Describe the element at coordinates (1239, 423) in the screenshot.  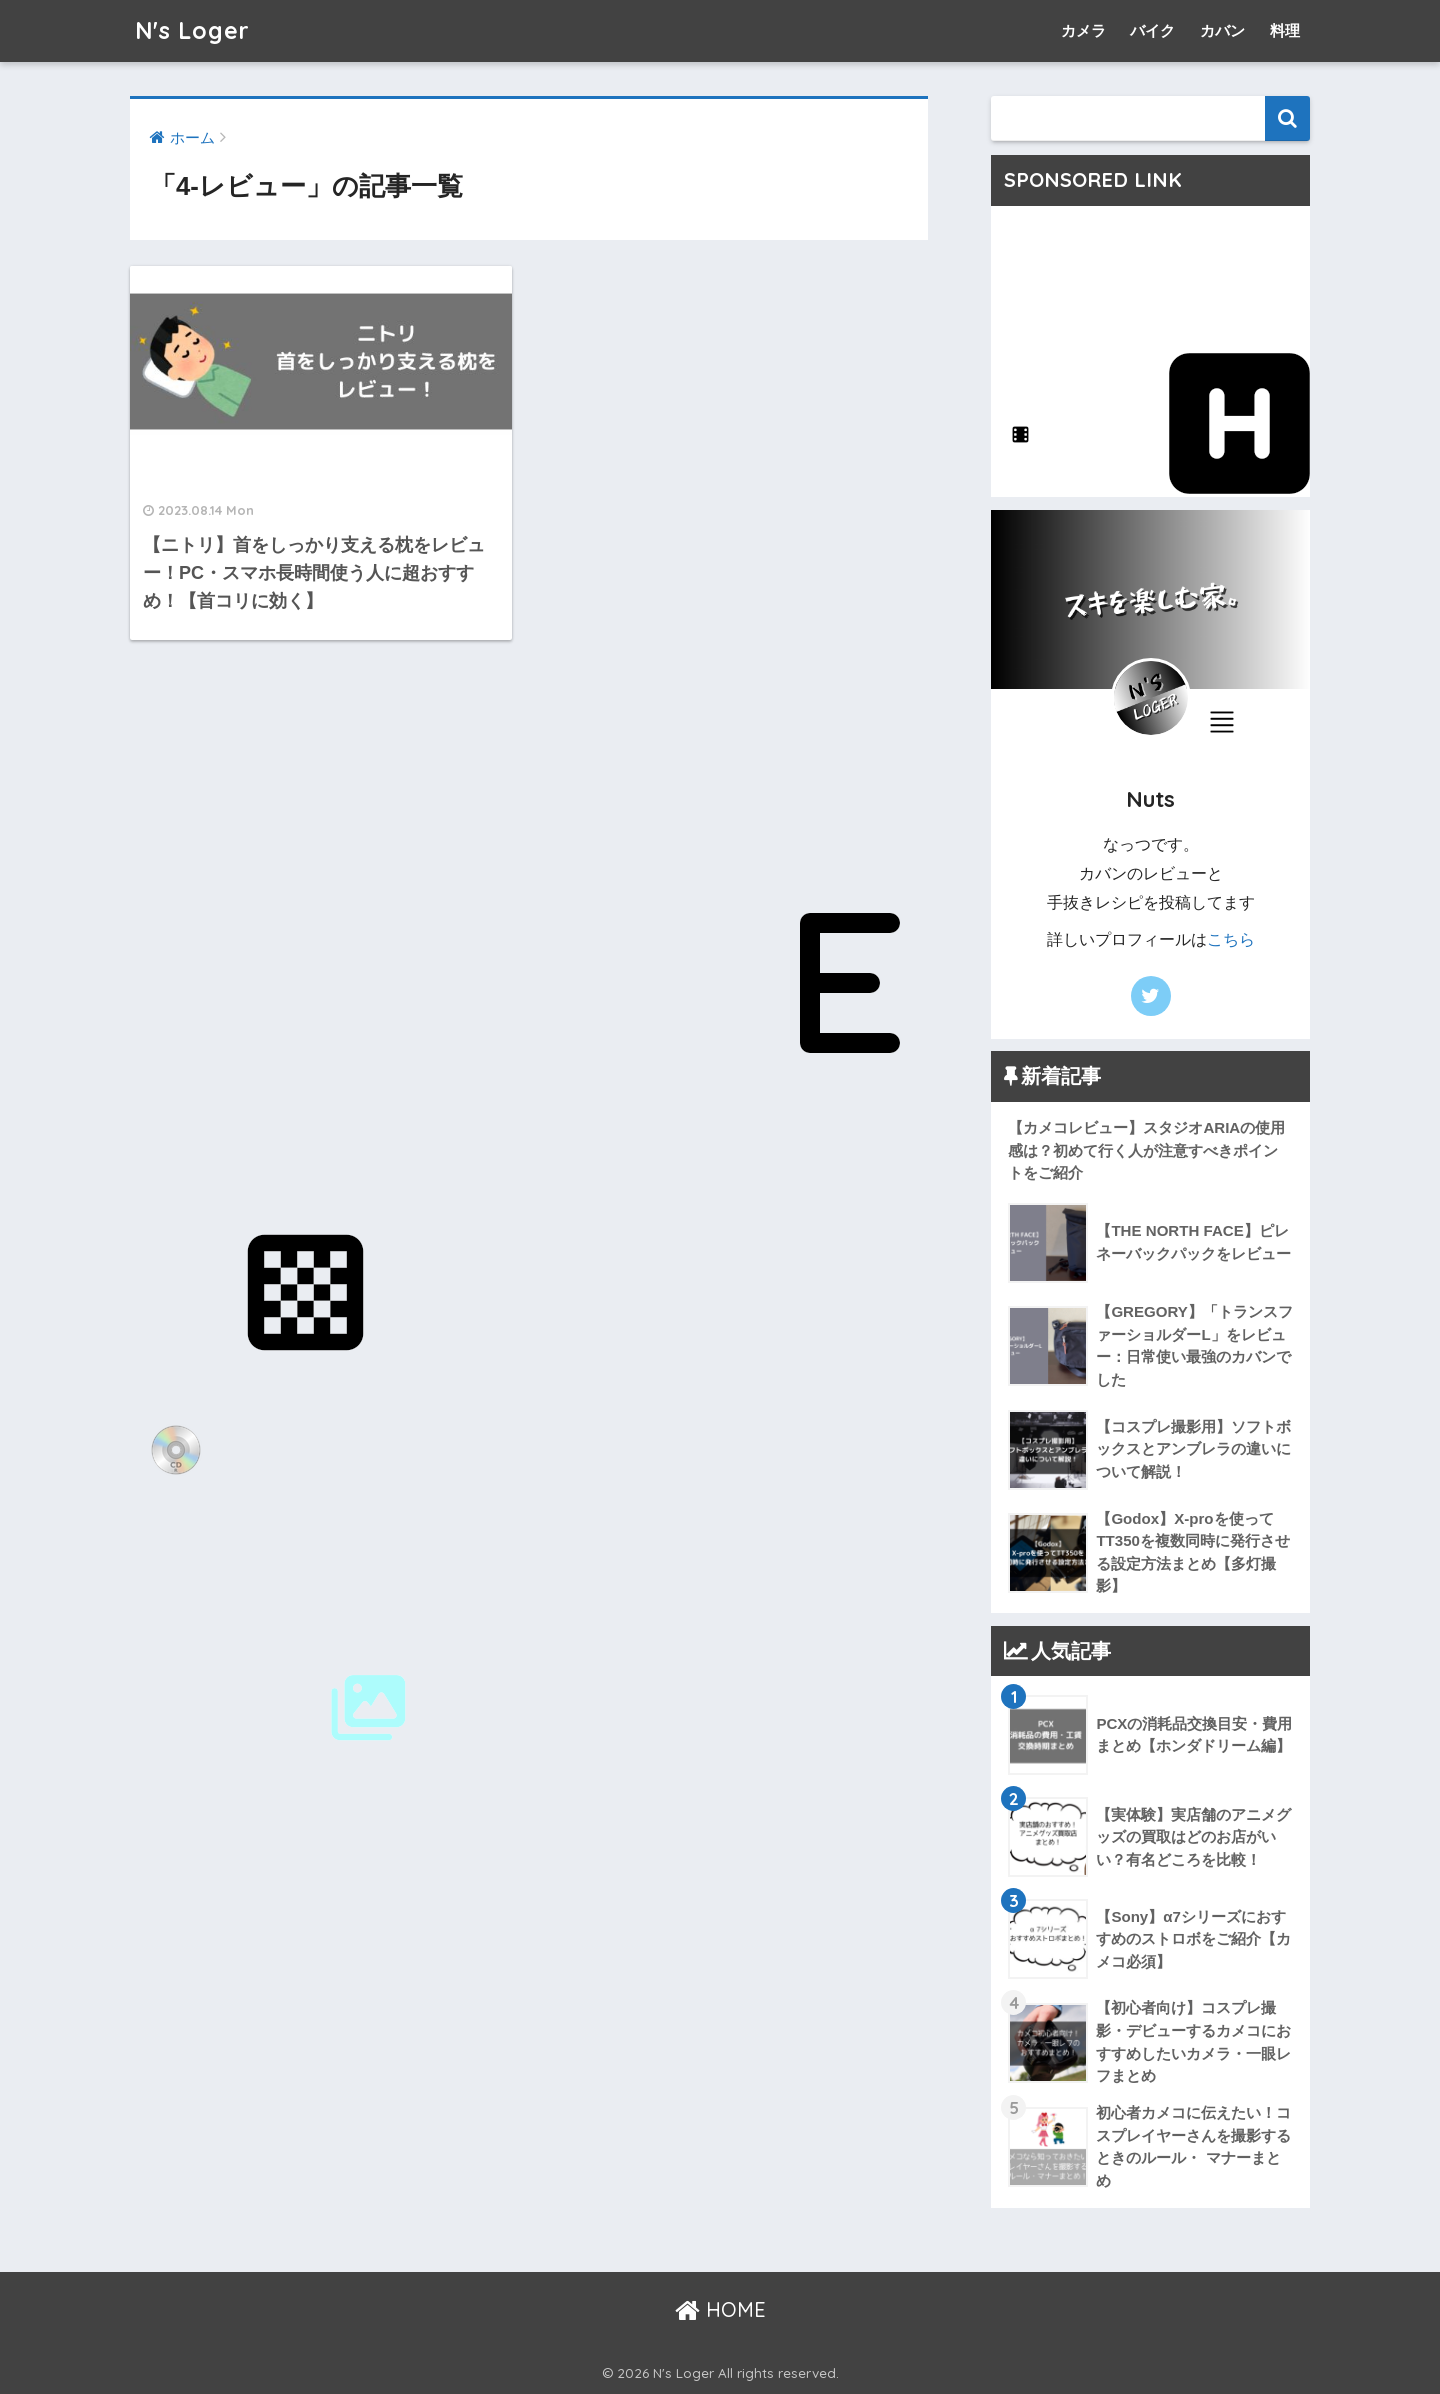
I see `indicates a hospital or medical facility nearby` at that location.